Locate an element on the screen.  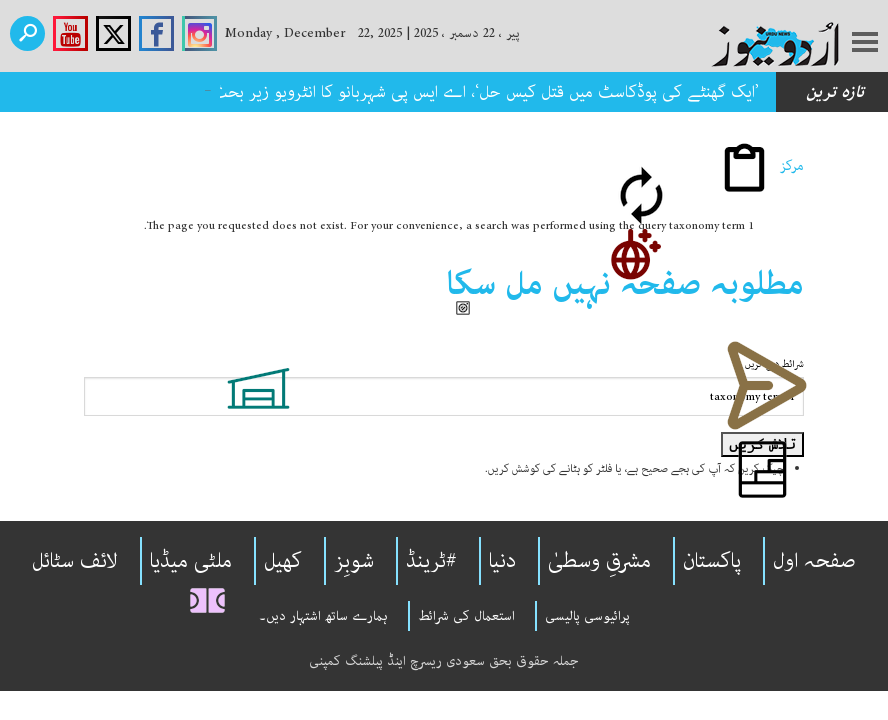
access warehouse or storage inventory is located at coordinates (258, 390).